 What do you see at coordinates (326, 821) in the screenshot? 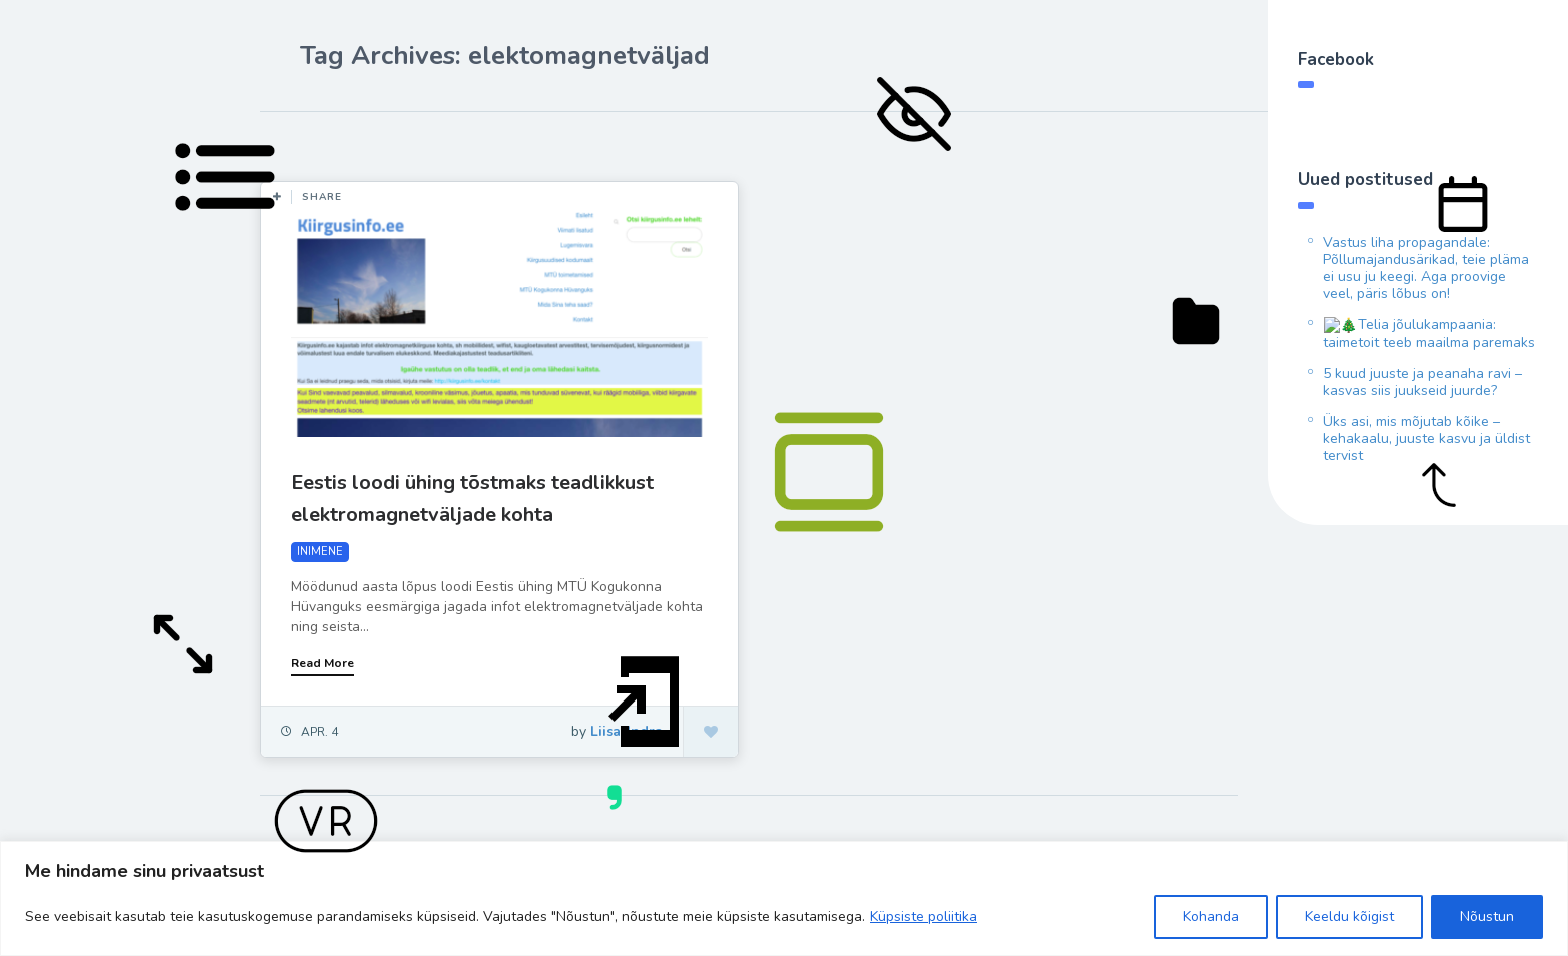
I see `access virtual reality mode or settings` at bounding box center [326, 821].